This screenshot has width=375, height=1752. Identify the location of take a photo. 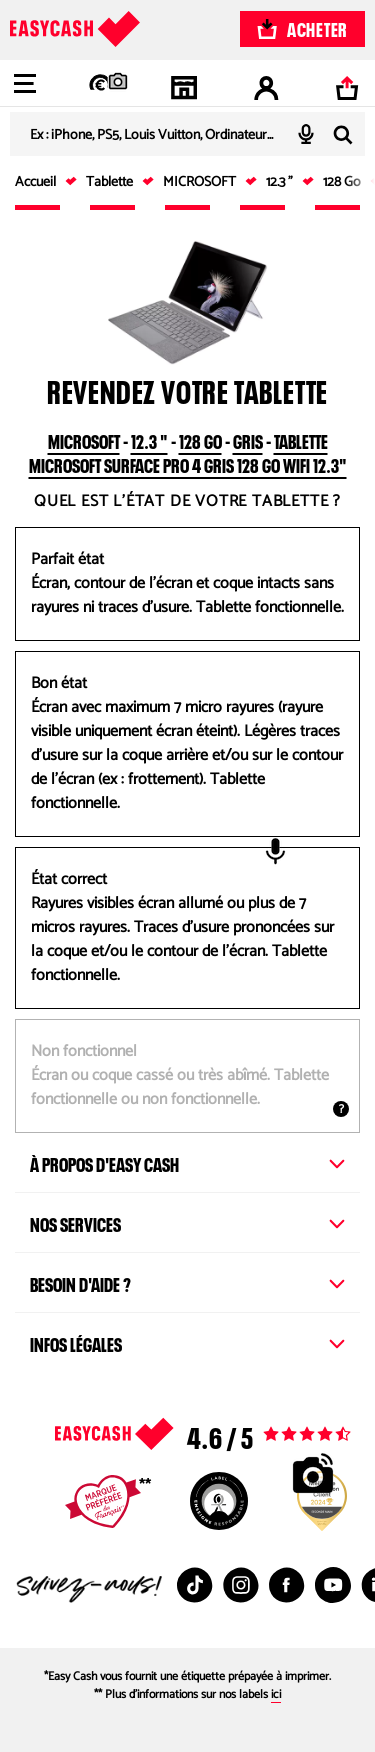
(118, 82).